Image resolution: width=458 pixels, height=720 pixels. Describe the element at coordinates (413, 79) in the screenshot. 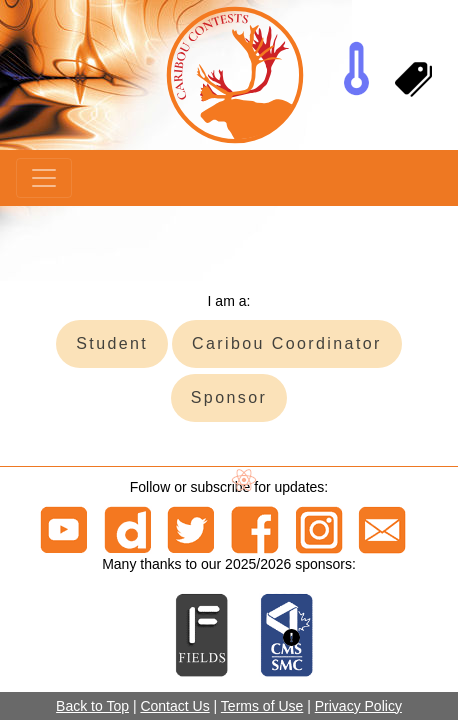

I see `view or manage tags` at that location.